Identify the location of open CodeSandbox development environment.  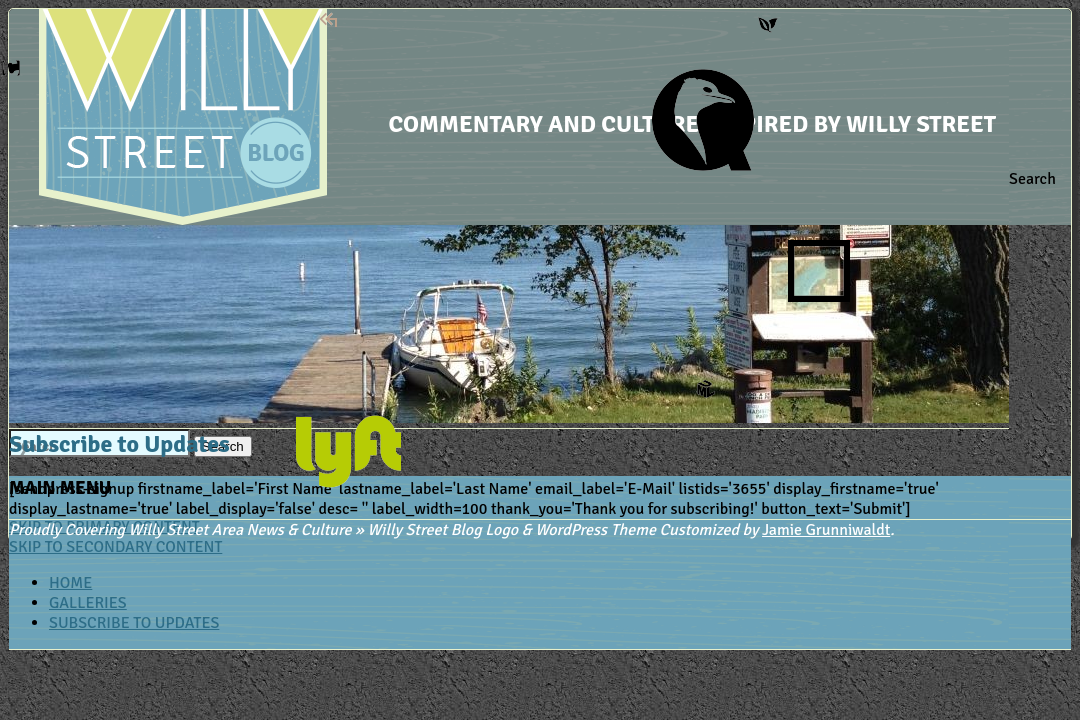
(819, 271).